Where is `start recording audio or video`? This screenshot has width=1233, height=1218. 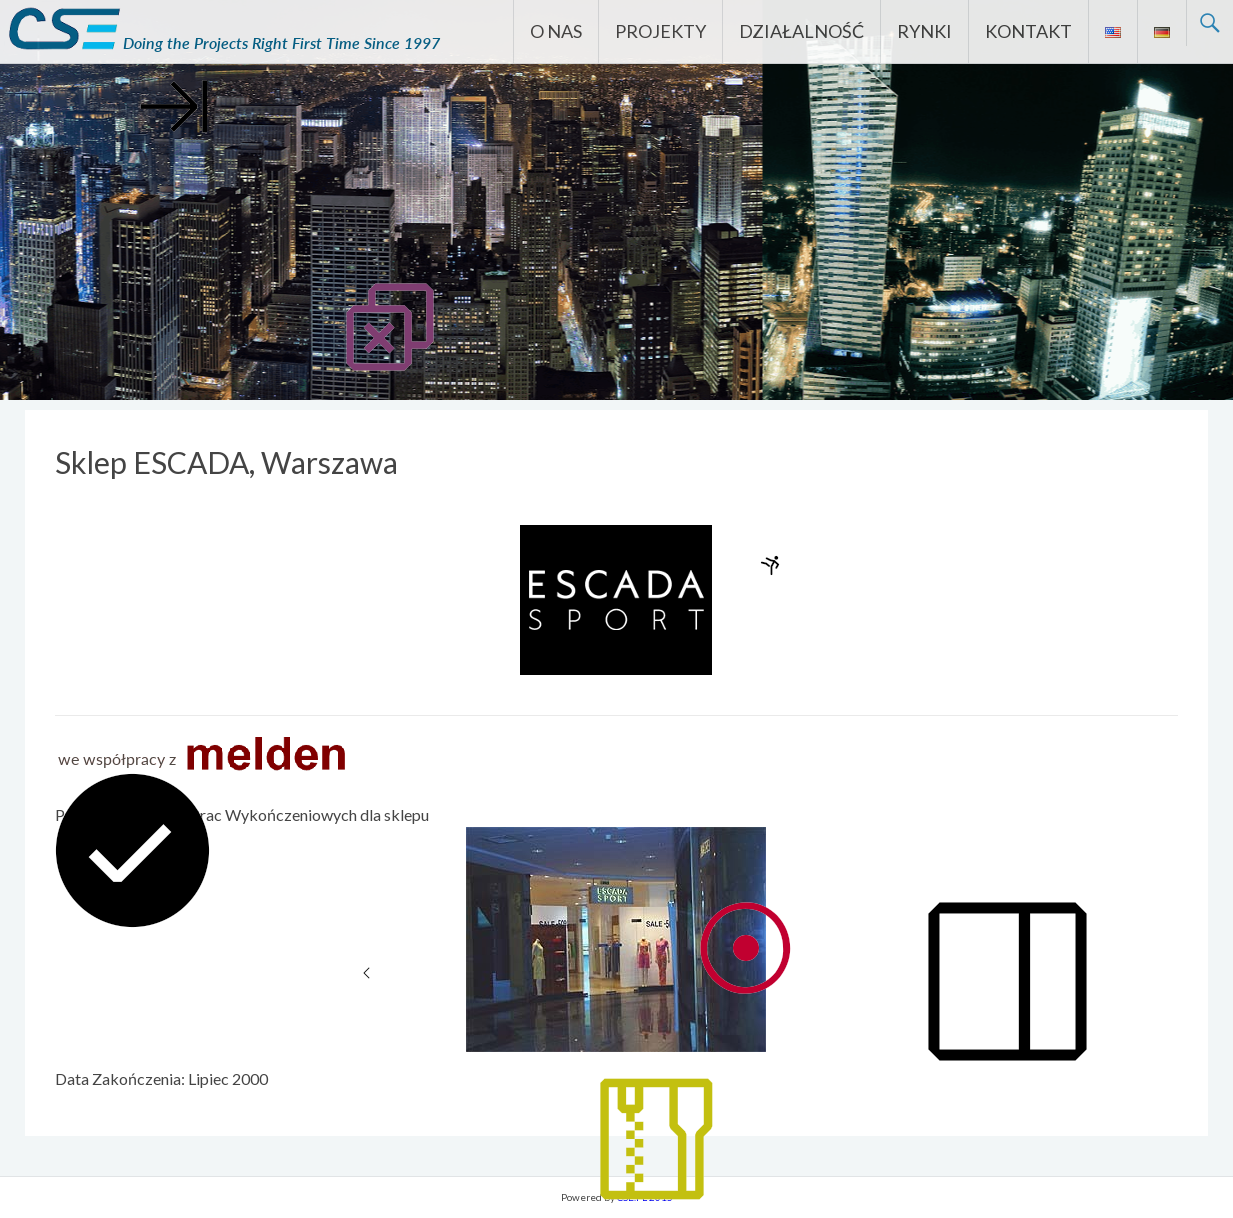
start recording audio or video is located at coordinates (746, 948).